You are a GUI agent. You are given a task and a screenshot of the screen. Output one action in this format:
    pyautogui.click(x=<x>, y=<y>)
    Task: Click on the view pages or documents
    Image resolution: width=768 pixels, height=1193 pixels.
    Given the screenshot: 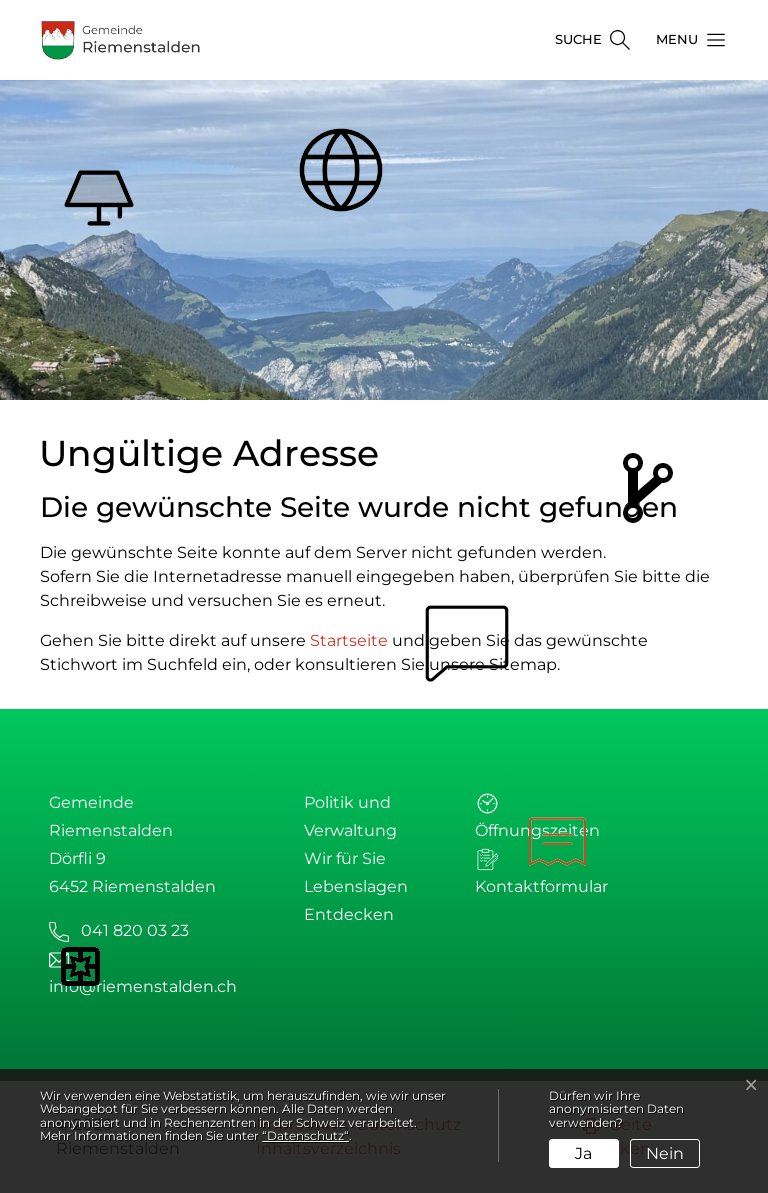 What is the action you would take?
    pyautogui.click(x=80, y=966)
    